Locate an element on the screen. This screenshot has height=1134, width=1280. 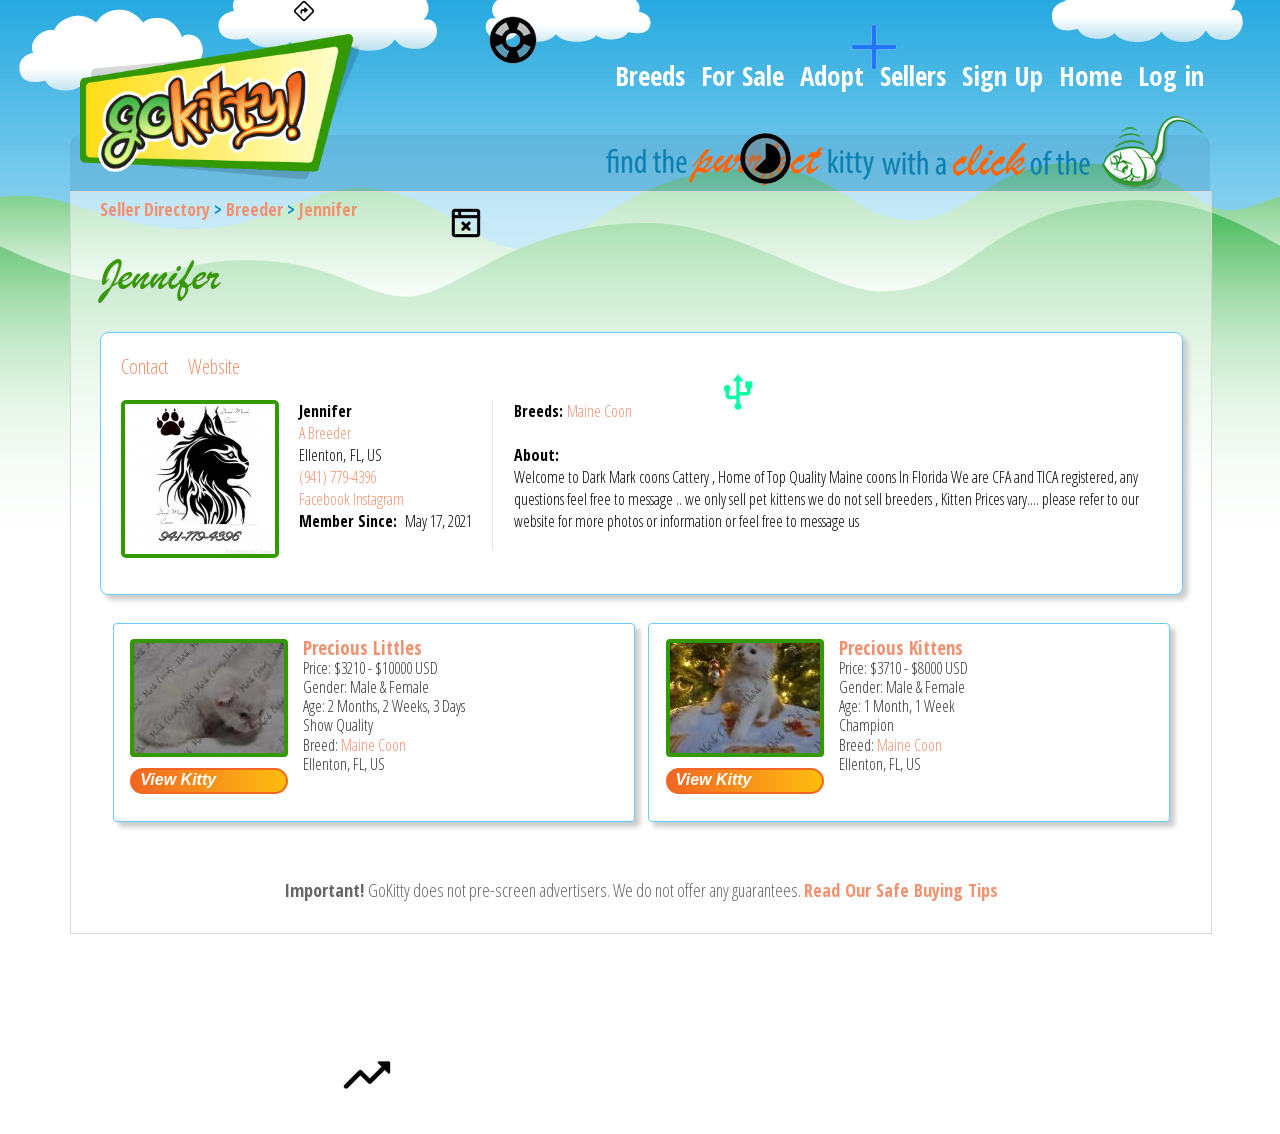
indicates USB connection available is located at coordinates (738, 392).